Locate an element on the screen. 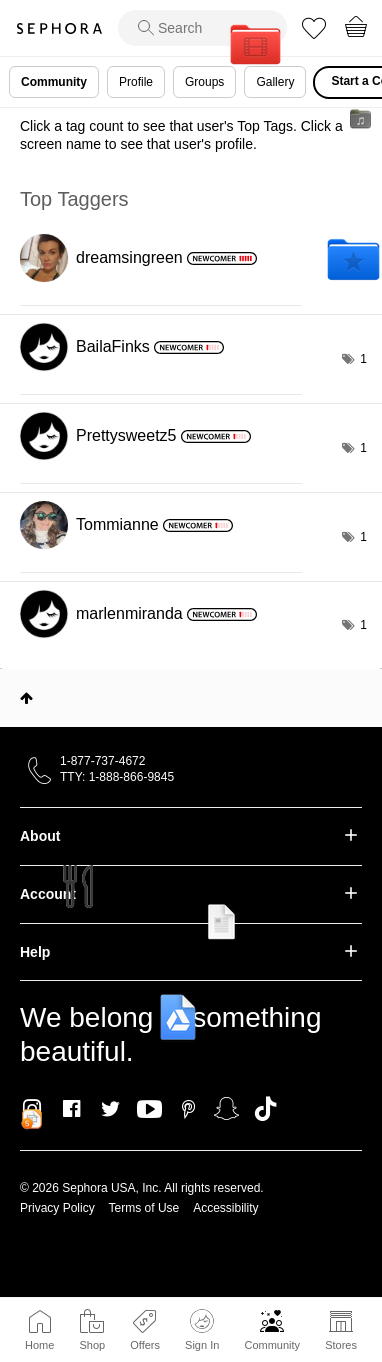 Image resolution: width=382 pixels, height=1362 pixels. a google drive shortcut or linked file is located at coordinates (178, 1018).